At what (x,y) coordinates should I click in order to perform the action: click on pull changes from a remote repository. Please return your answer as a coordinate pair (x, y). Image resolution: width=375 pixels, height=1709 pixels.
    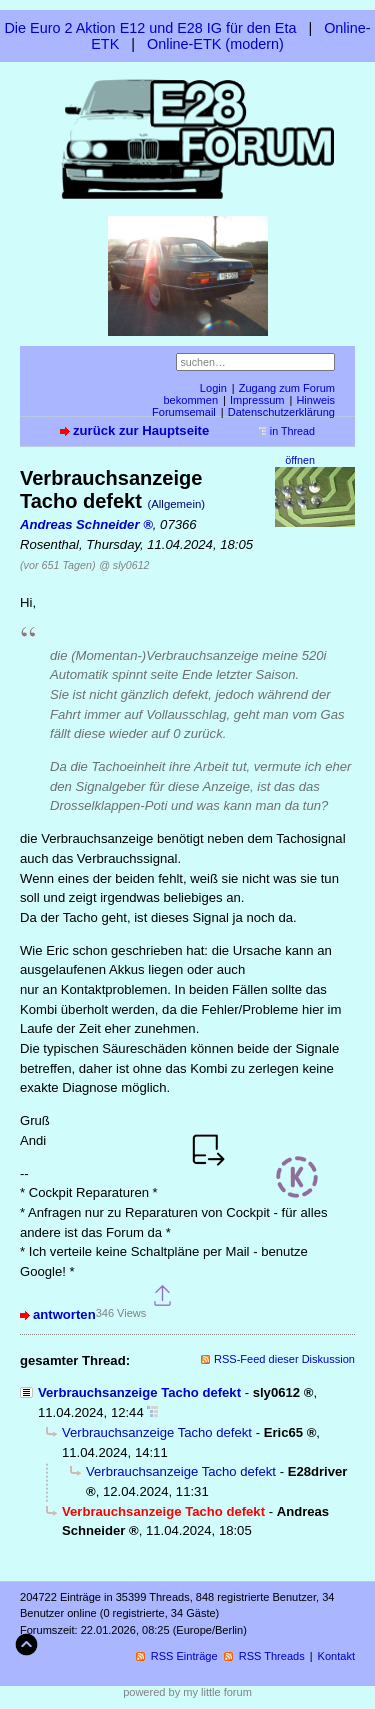
    Looking at the image, I should click on (207, 1151).